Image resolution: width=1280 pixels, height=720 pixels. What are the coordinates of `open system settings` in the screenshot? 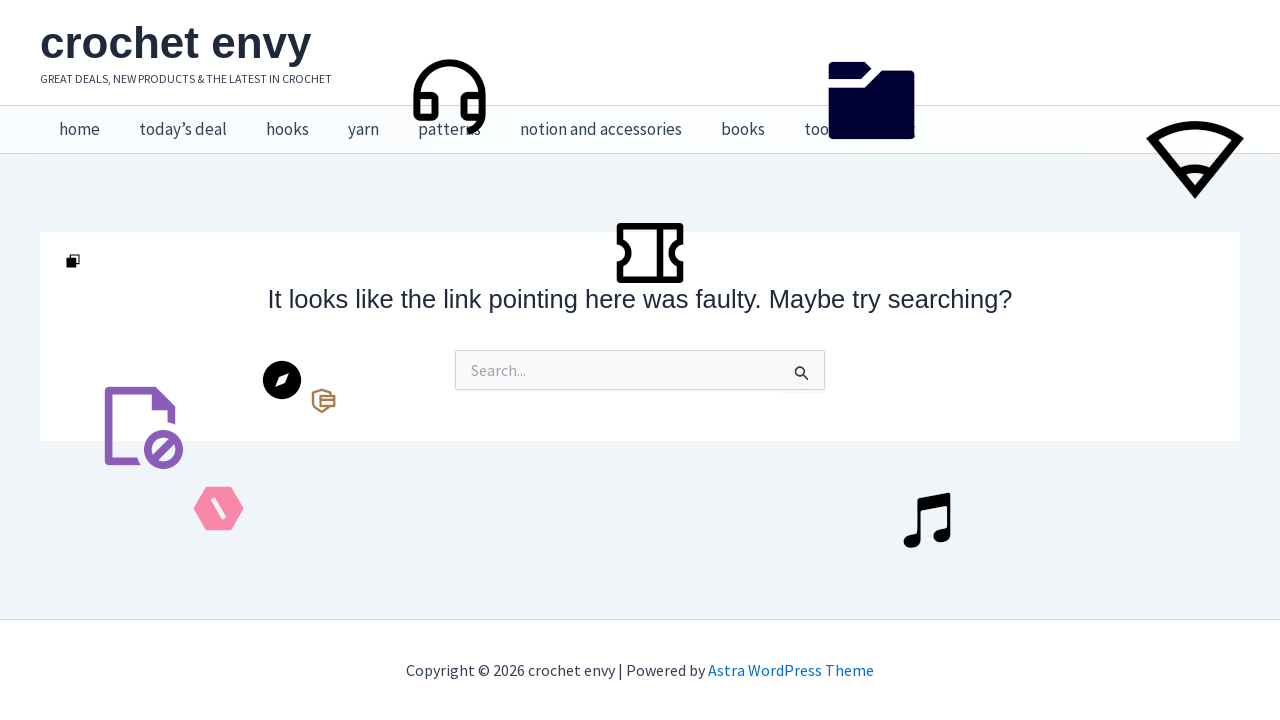 It's located at (218, 508).